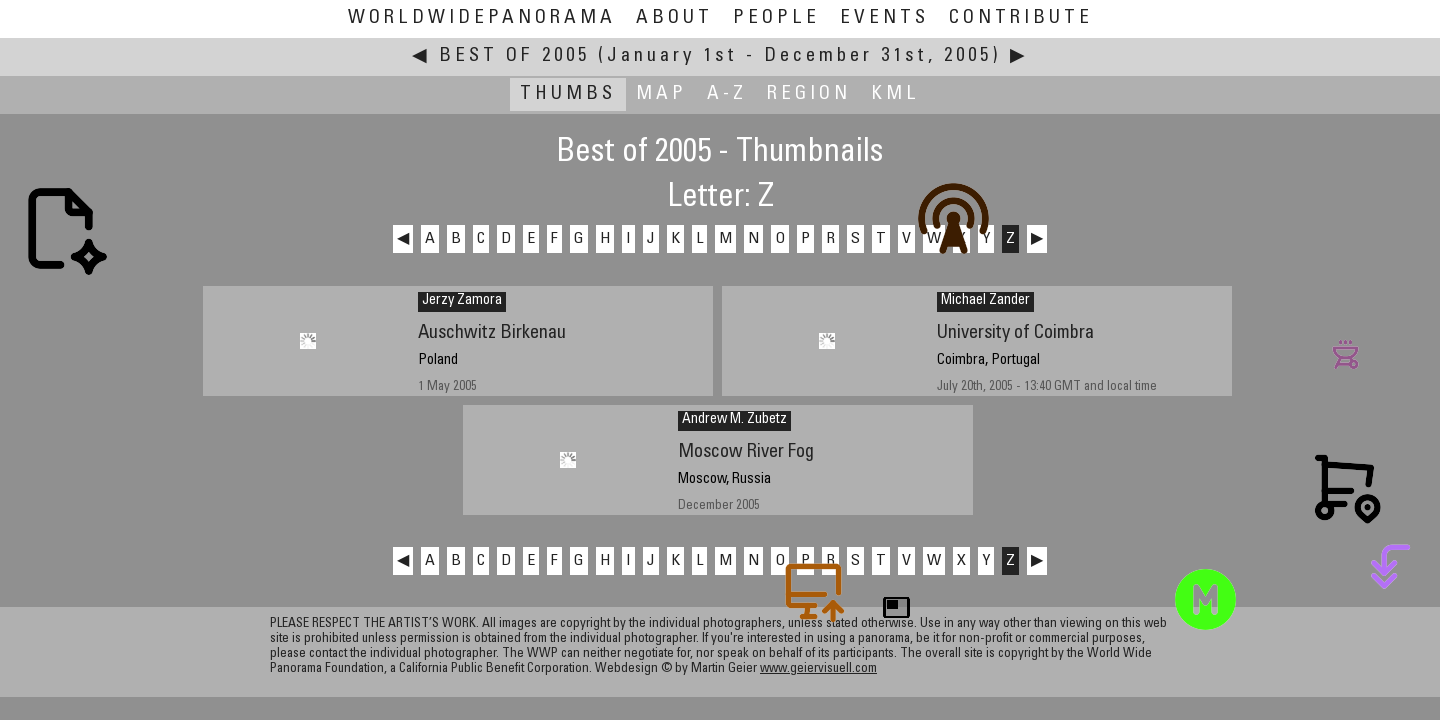 Image resolution: width=1440 pixels, height=720 pixels. I want to click on upload content to desktop computer, so click(813, 591).